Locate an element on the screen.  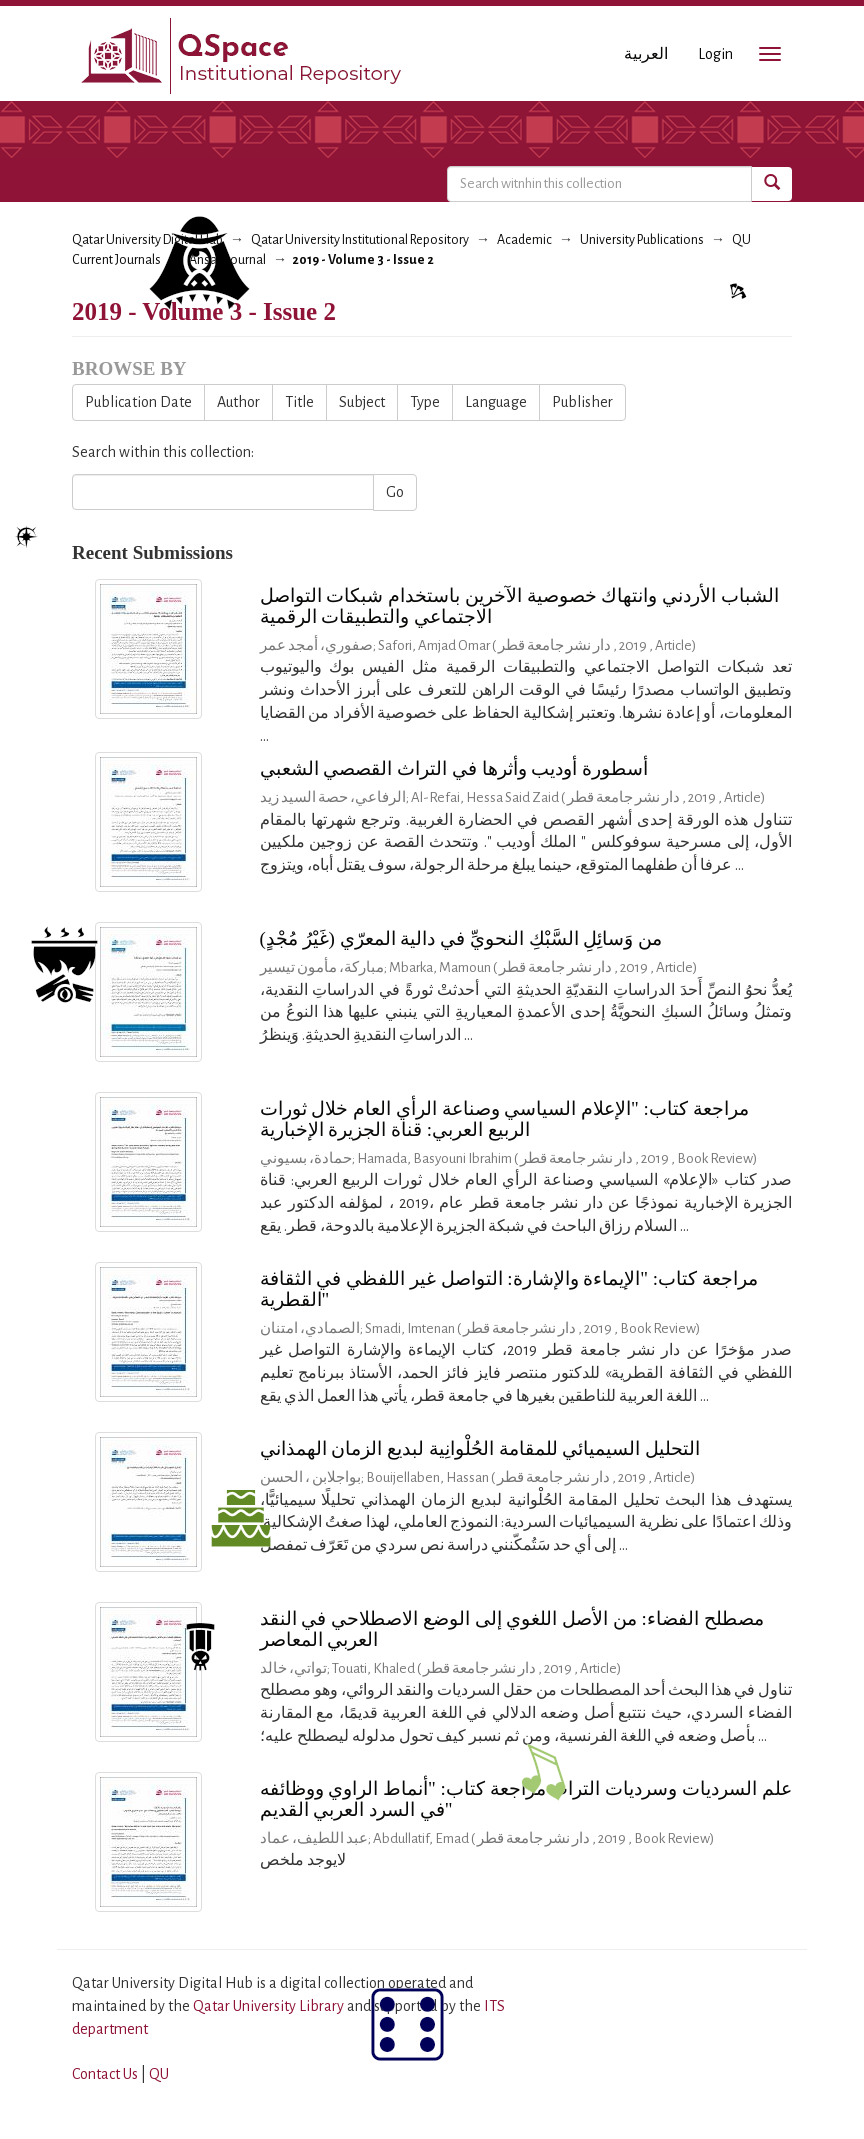
activate eclipse or flare visual effect is located at coordinates (26, 536).